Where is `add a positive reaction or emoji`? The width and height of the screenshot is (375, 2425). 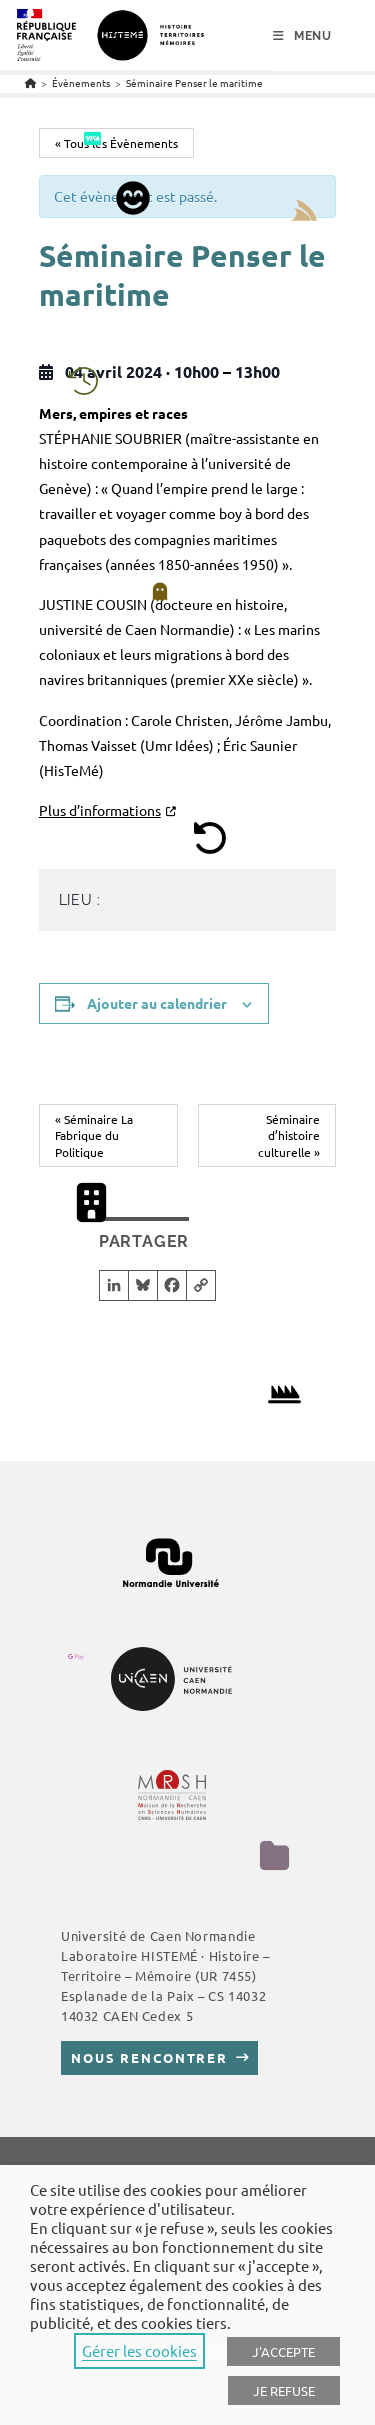
add a positive reaction or emoji is located at coordinates (133, 198).